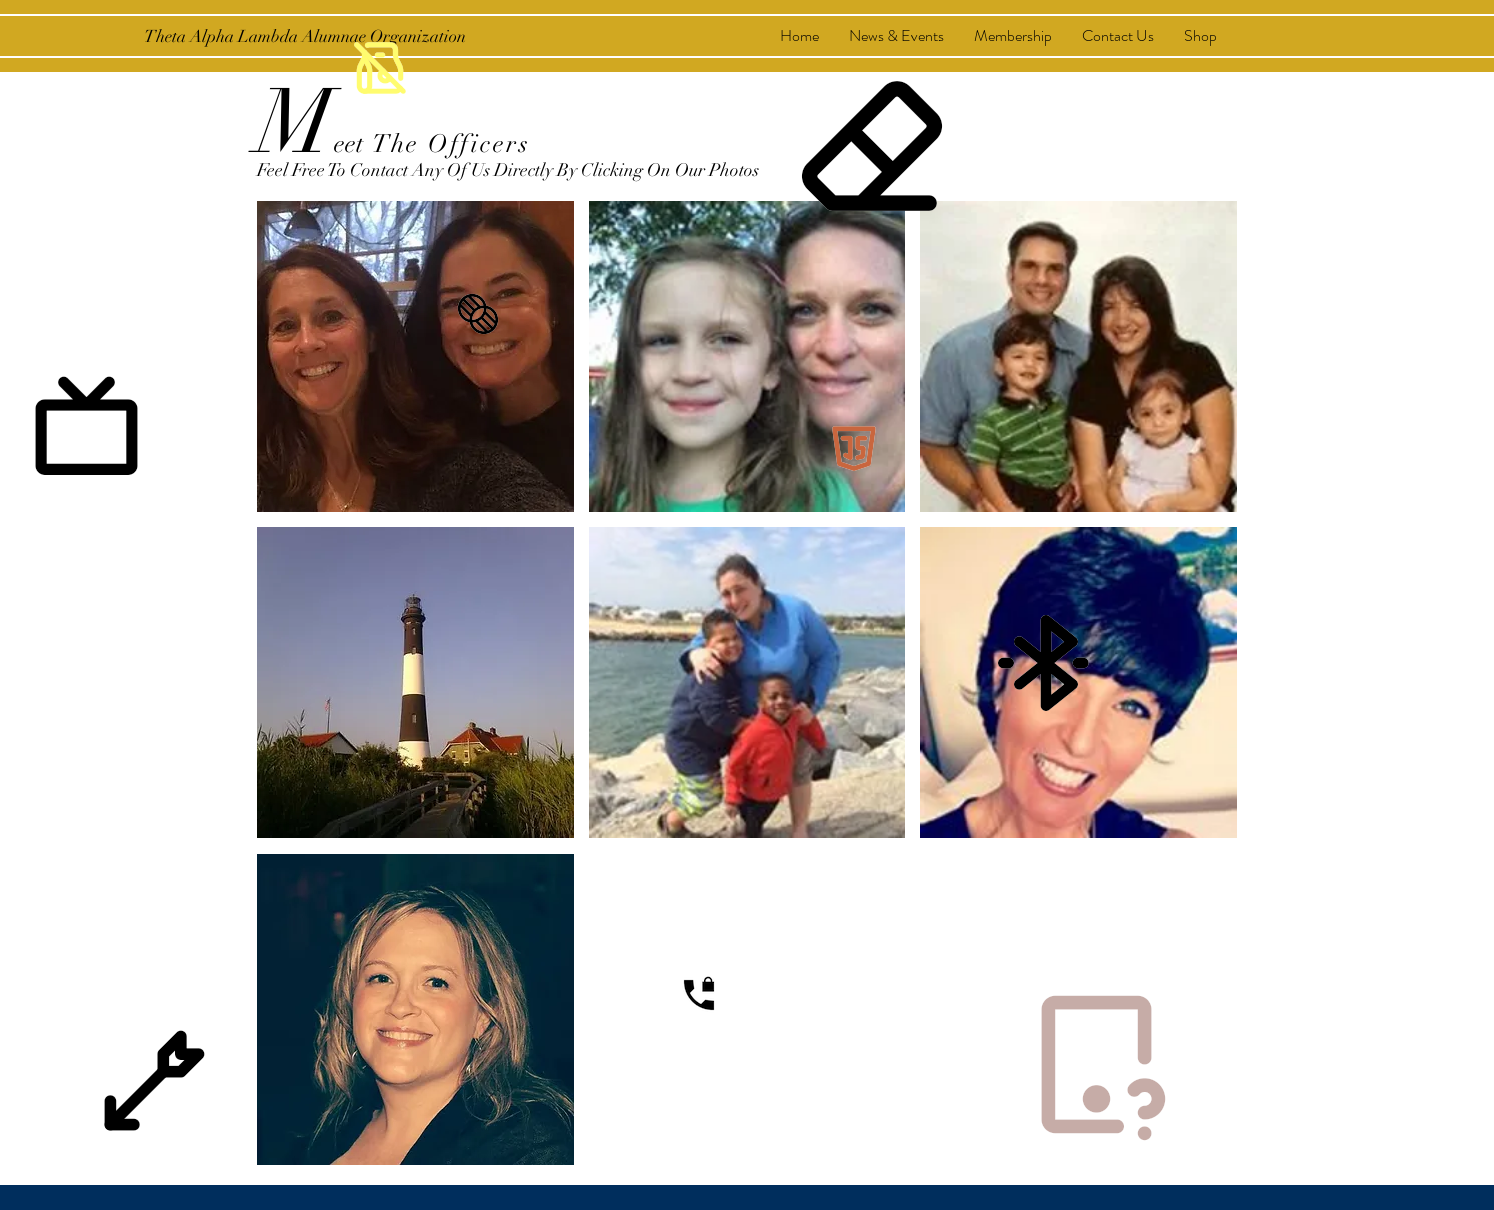  I want to click on access TV or video streaming features, so click(86, 431).